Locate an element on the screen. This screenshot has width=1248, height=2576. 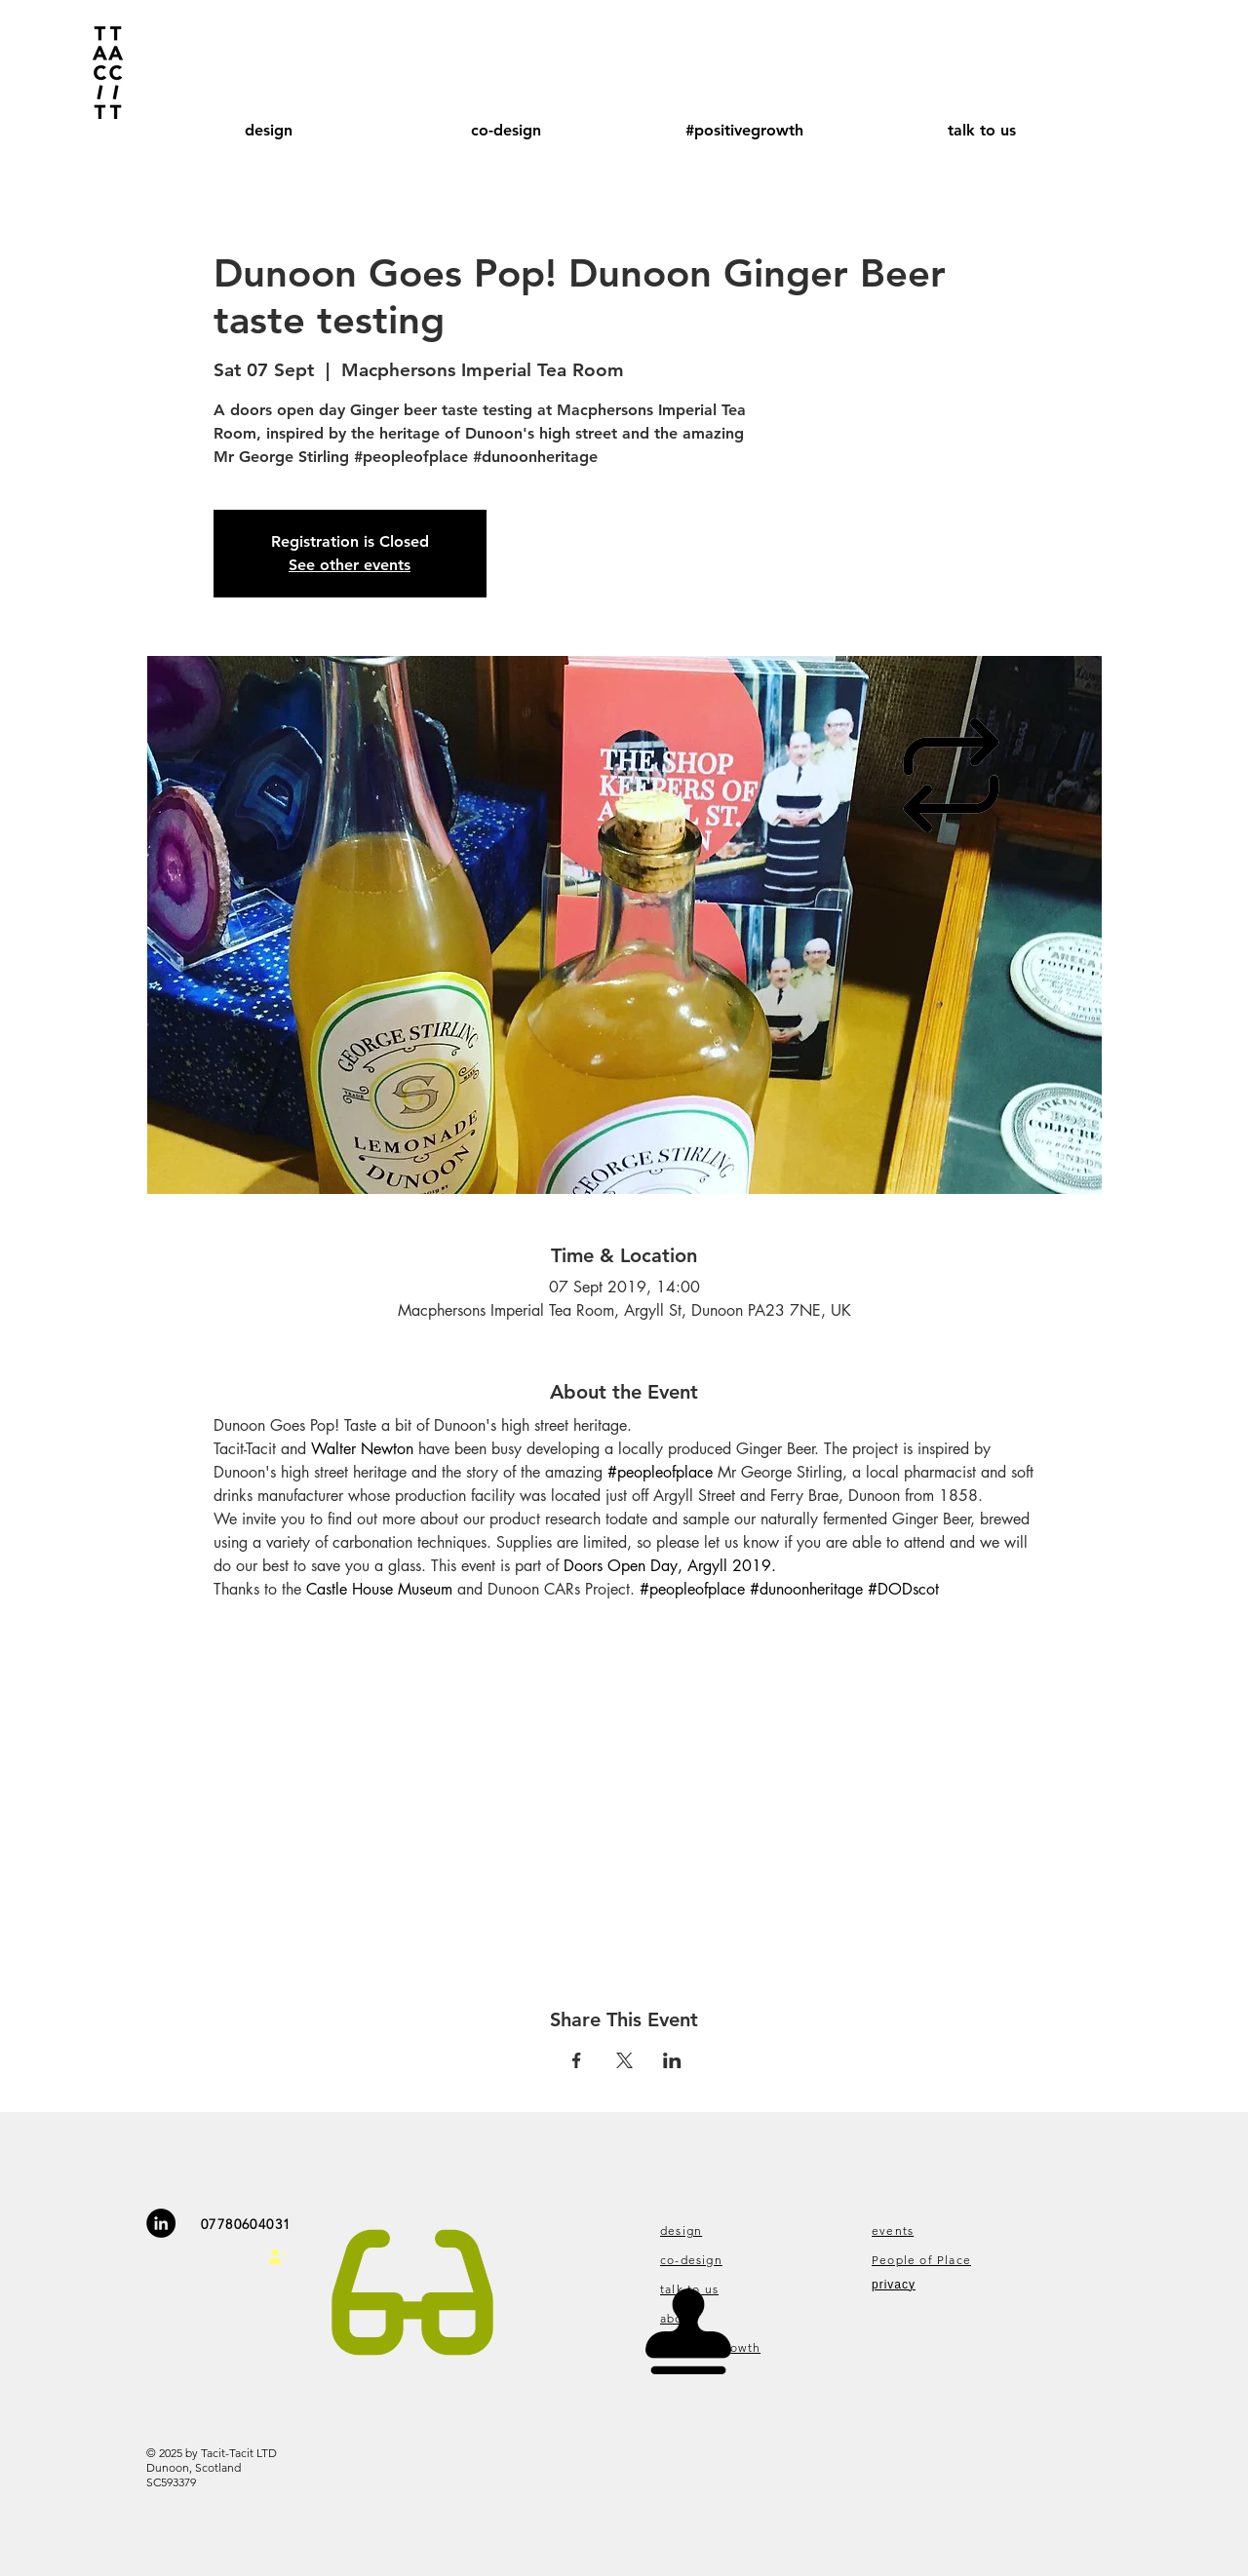
remove a user or contact is located at coordinates (277, 2256).